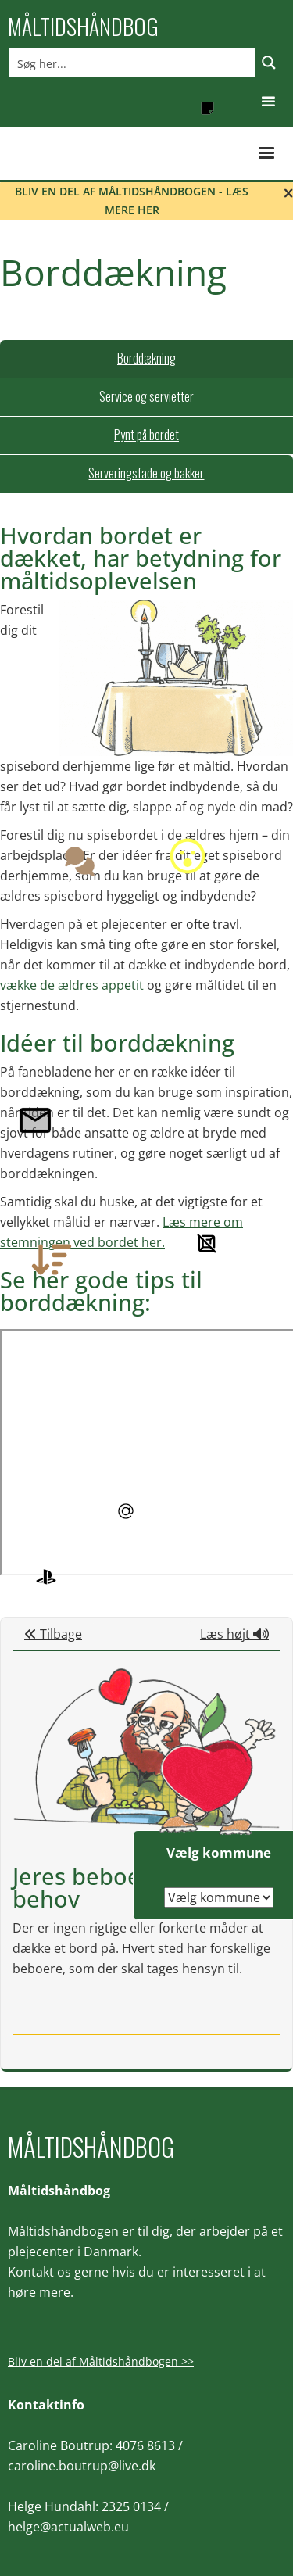 The image size is (293, 2576). What do you see at coordinates (46, 1577) in the screenshot?
I see `playstation brand or console indicator` at bounding box center [46, 1577].